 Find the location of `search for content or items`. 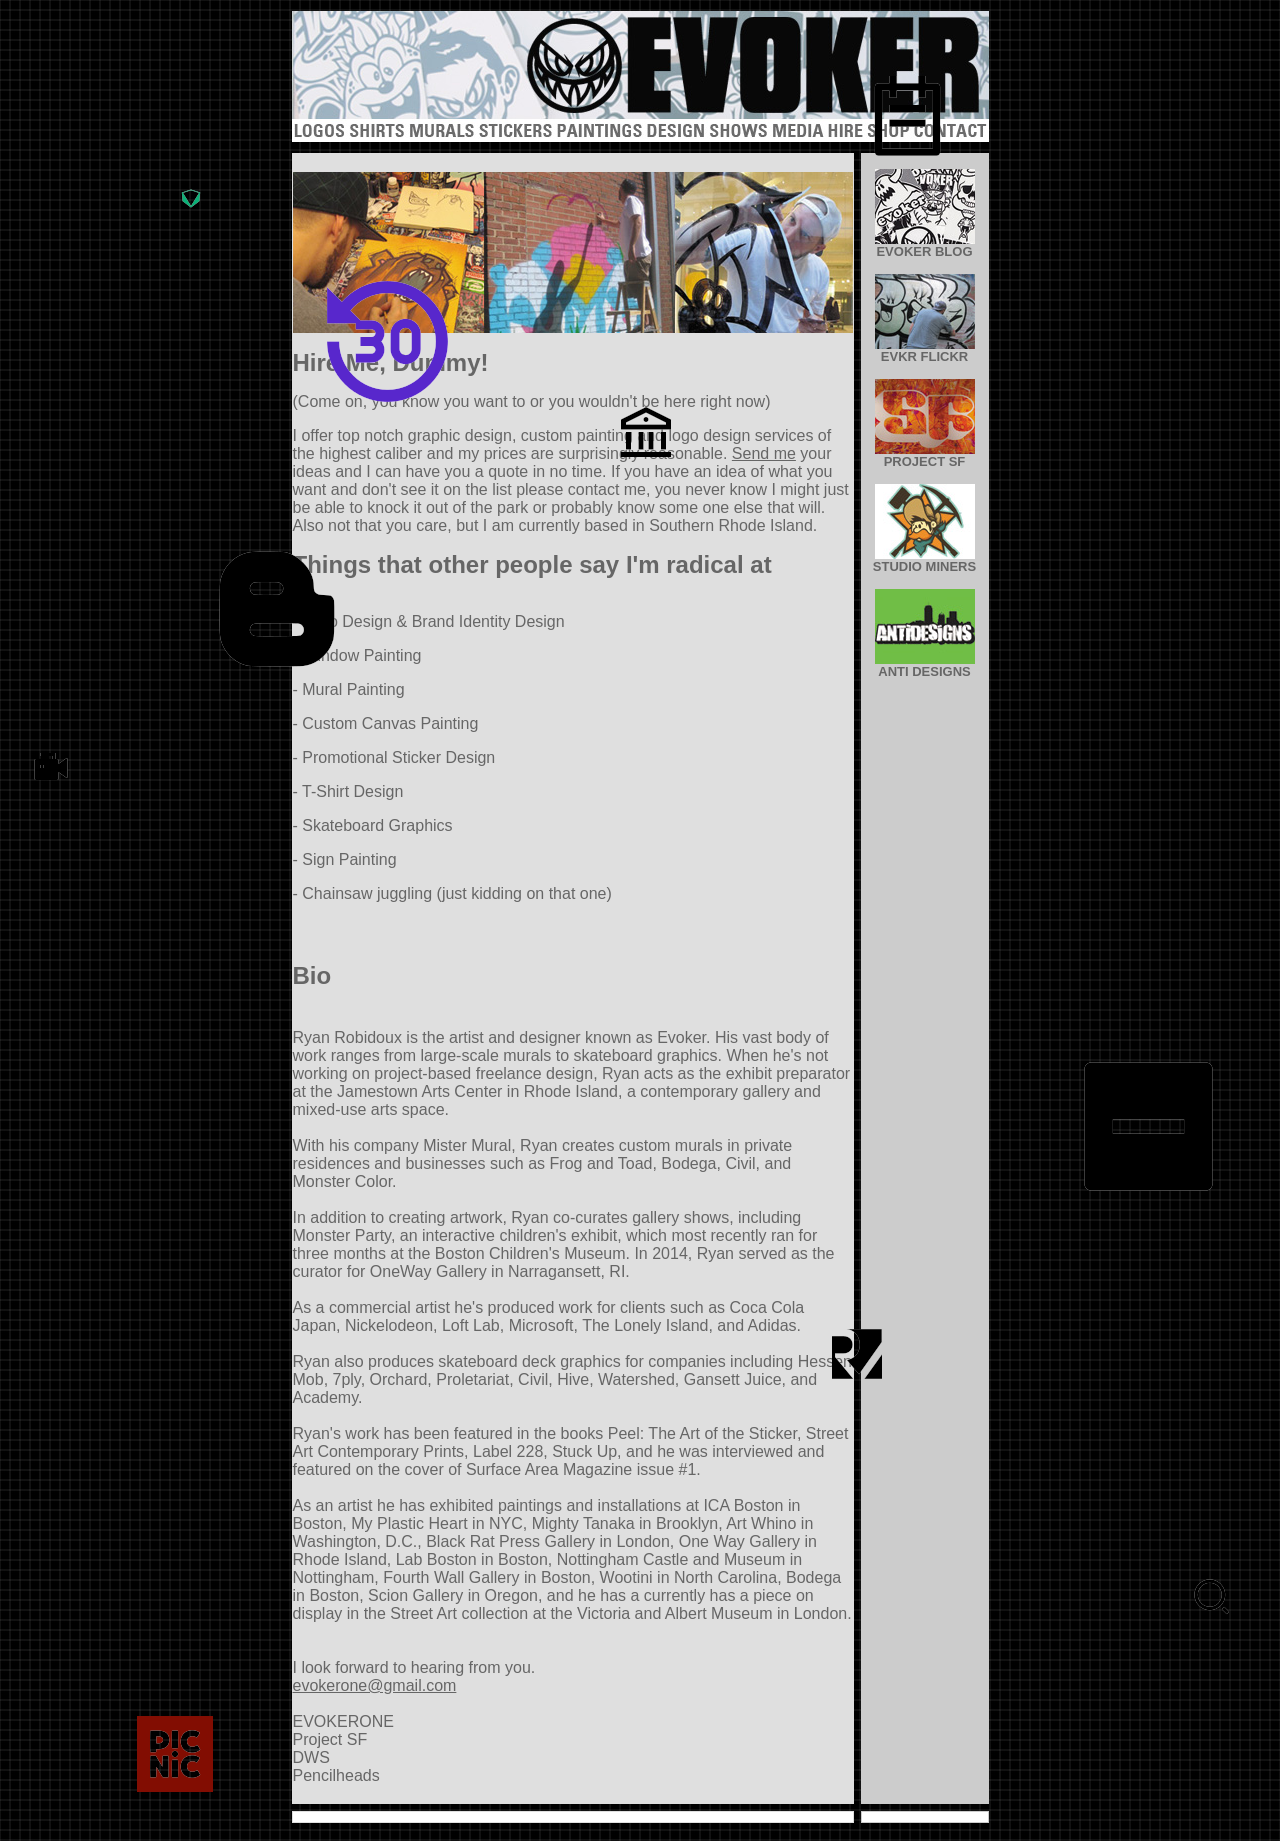

search for content or items is located at coordinates (1211, 1596).